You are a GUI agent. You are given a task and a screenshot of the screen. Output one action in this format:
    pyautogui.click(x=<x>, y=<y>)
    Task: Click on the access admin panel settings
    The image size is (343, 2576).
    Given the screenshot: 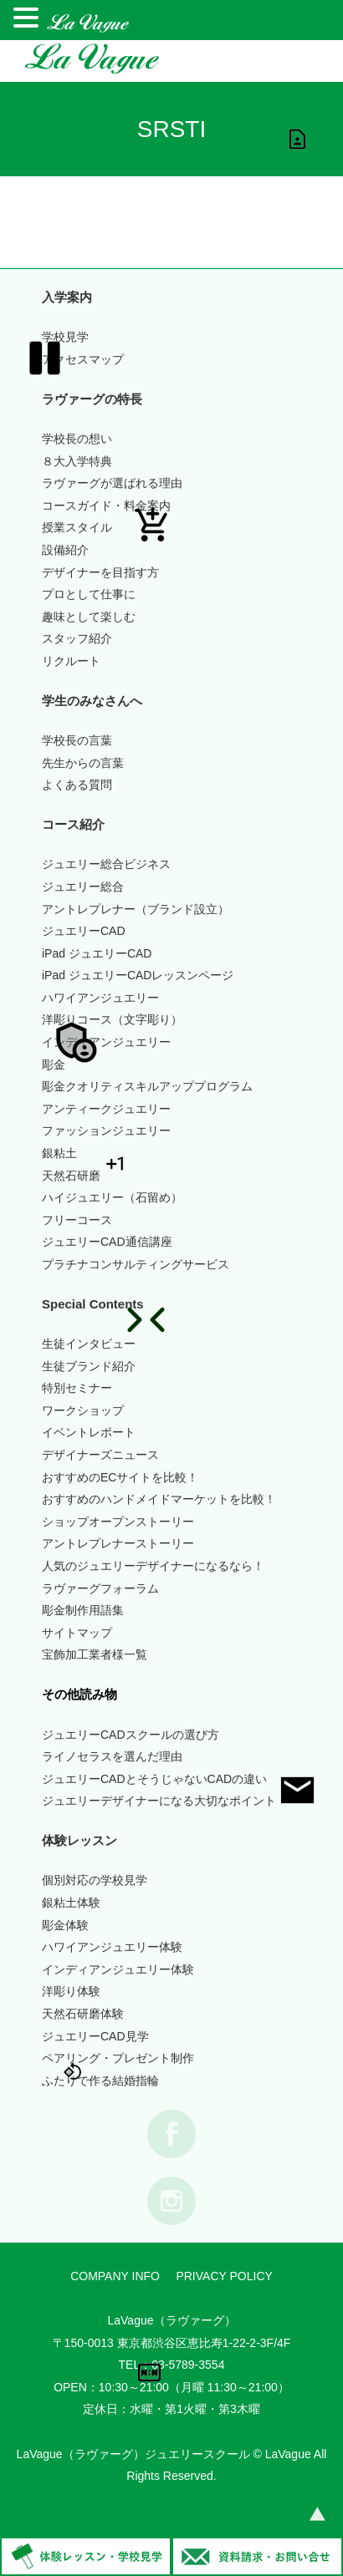 What is the action you would take?
    pyautogui.click(x=74, y=1040)
    